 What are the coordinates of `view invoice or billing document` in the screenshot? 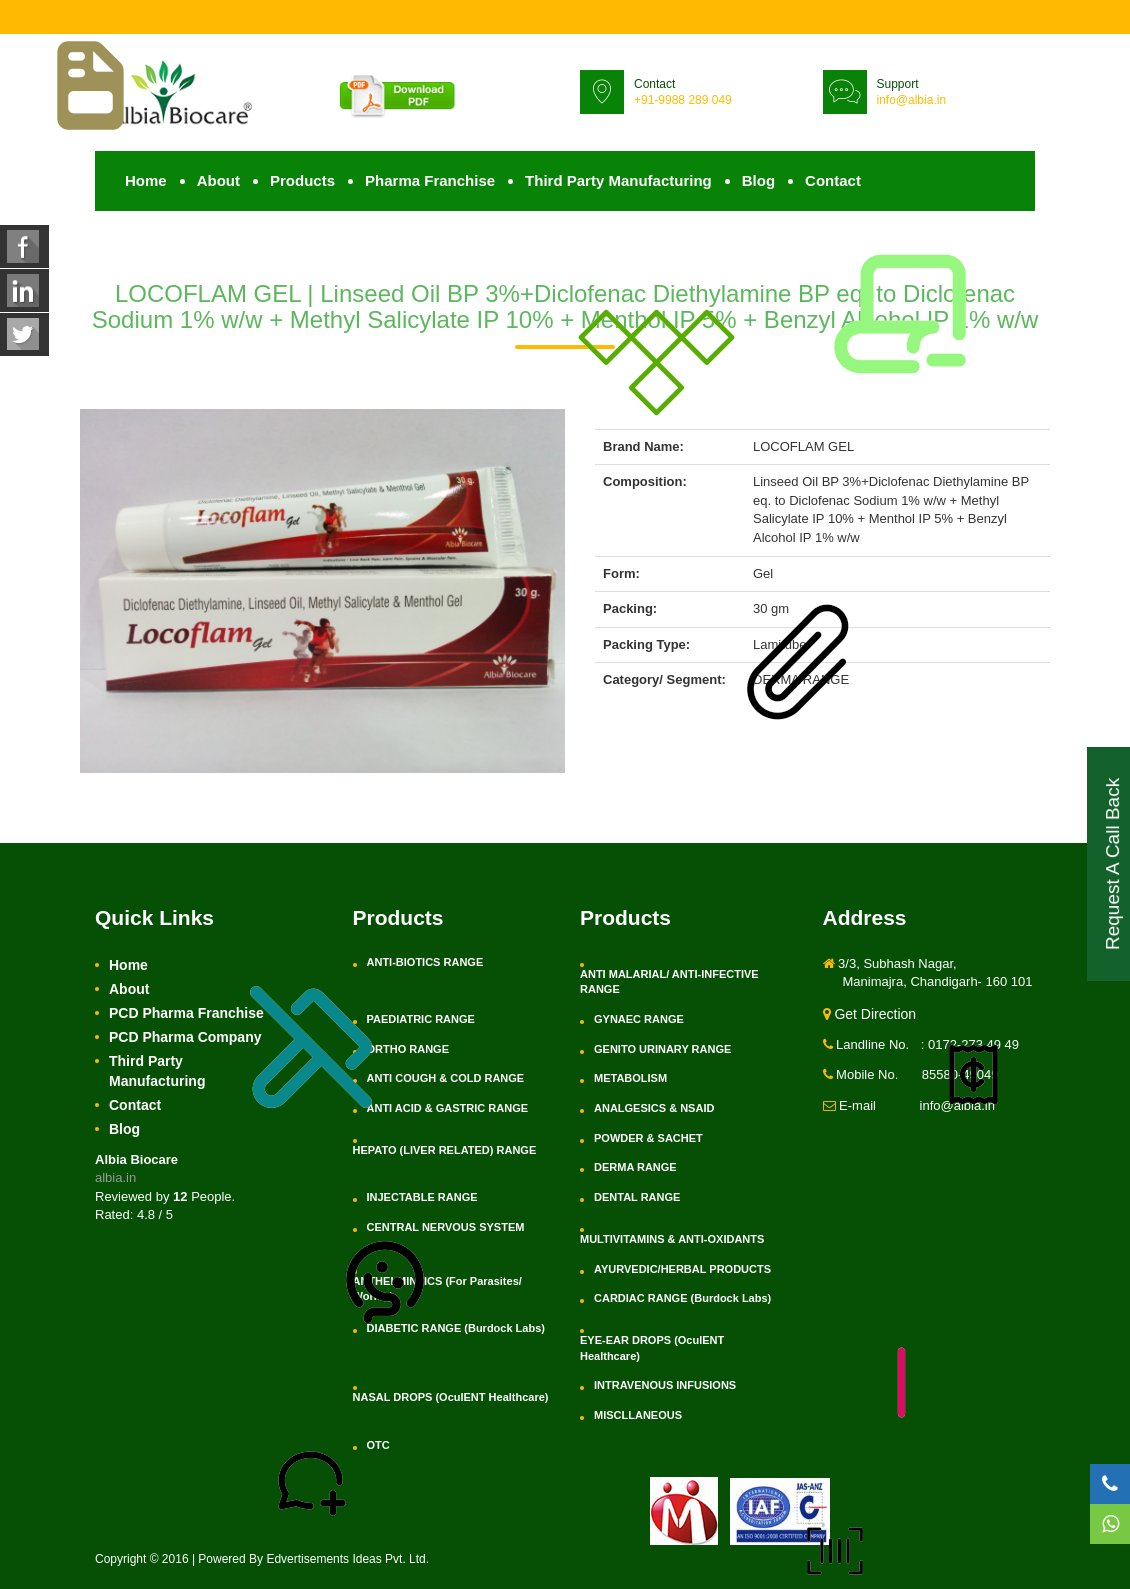 It's located at (90, 85).